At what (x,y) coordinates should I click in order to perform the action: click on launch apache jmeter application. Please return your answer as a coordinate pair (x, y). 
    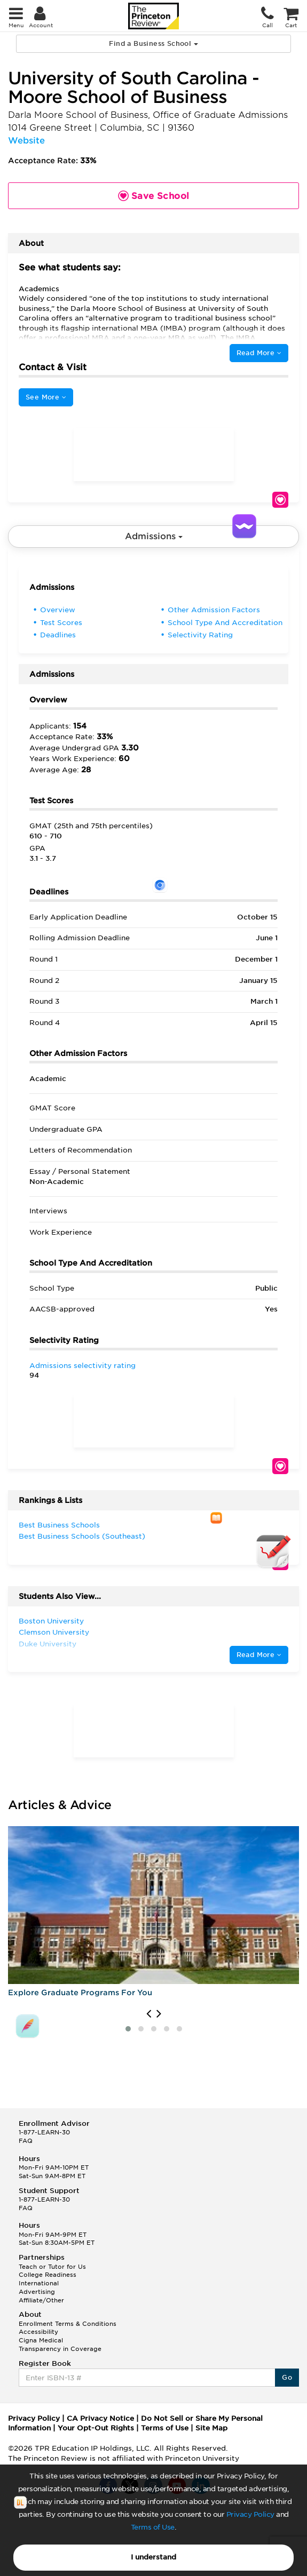
    Looking at the image, I should click on (27, 2026).